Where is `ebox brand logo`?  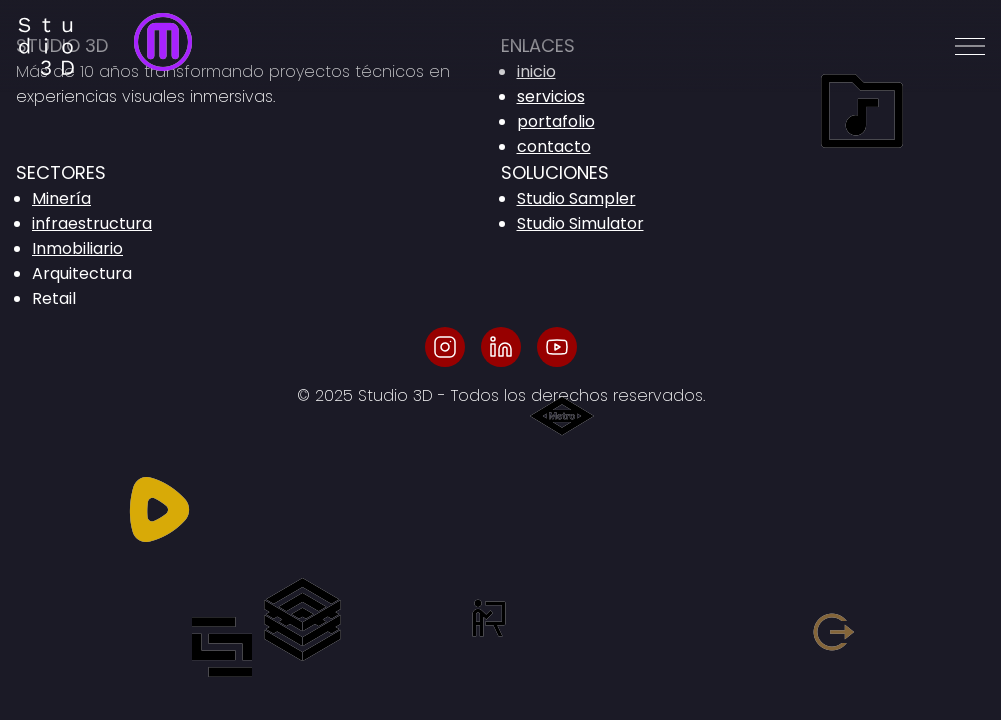 ebox brand logo is located at coordinates (302, 619).